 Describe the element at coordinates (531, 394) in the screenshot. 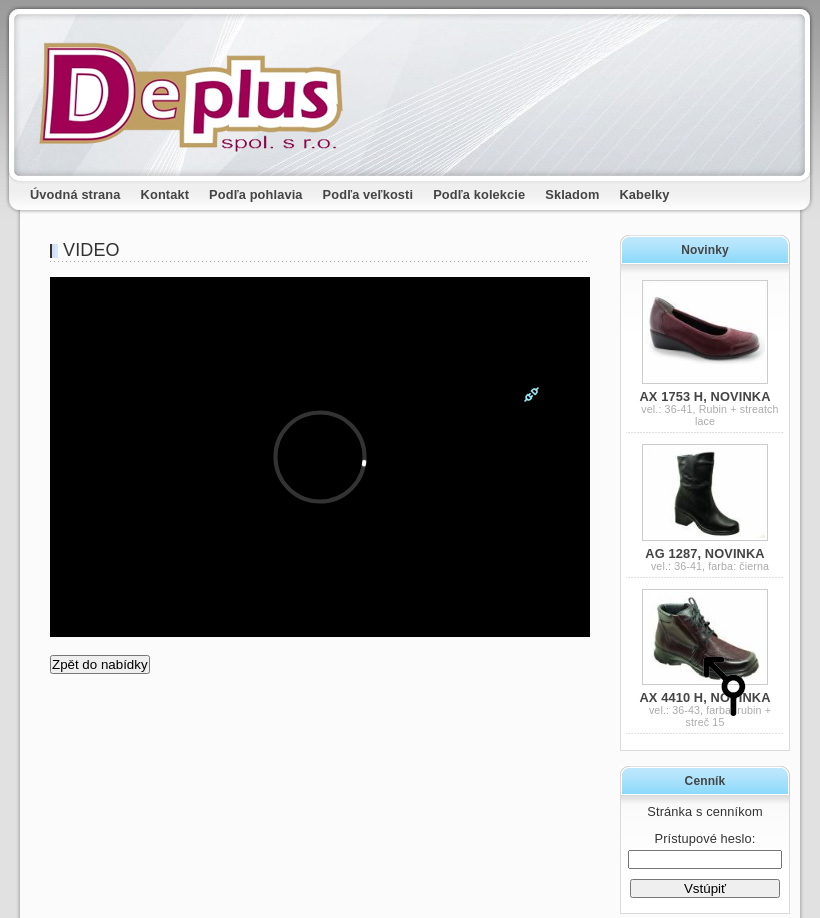

I see `indicates an active connection established` at that location.